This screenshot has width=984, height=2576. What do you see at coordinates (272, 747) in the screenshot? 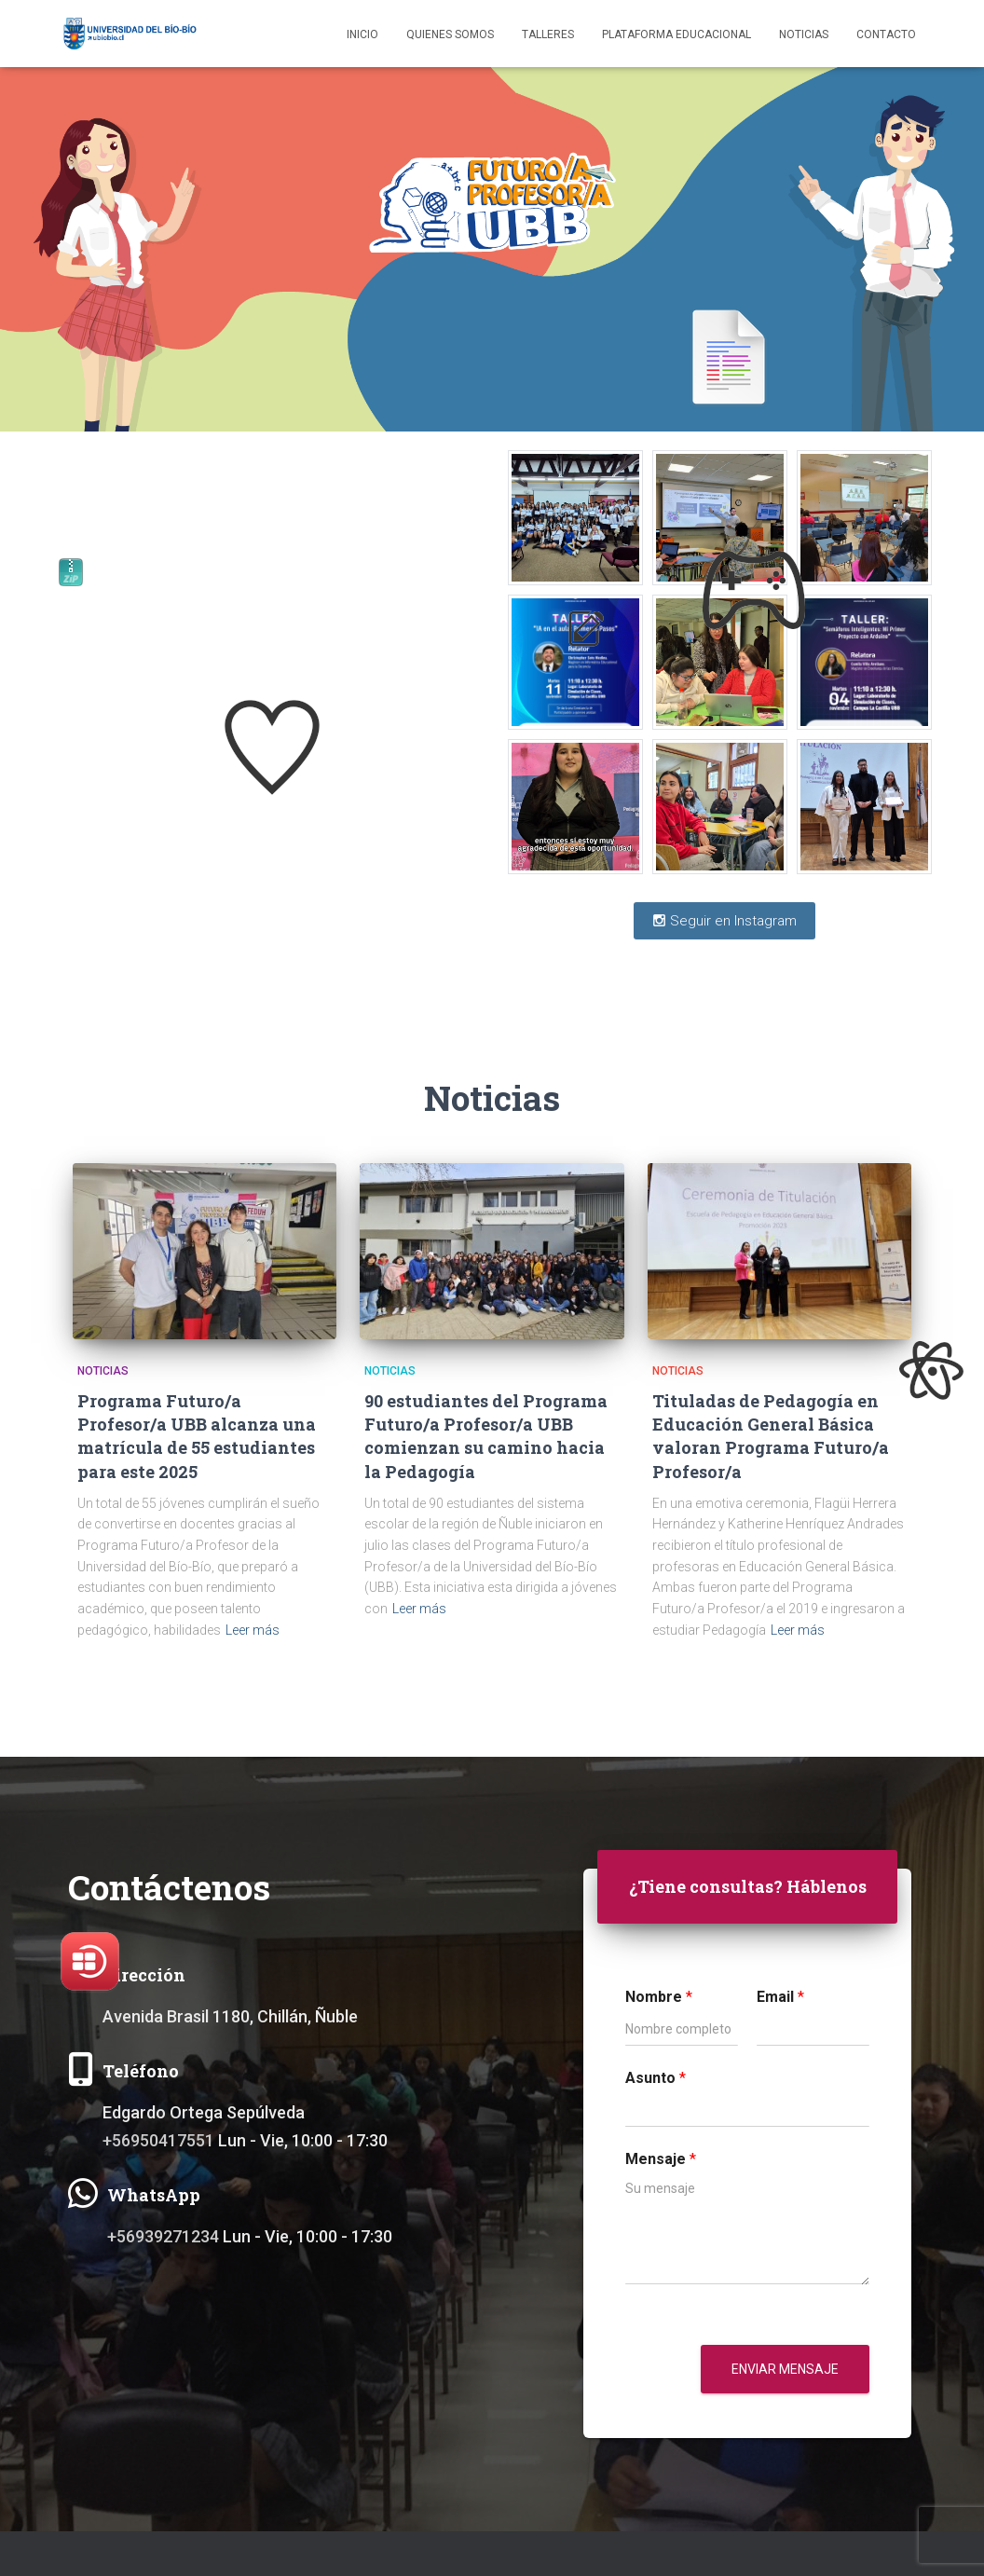
I see `add to favorites` at bounding box center [272, 747].